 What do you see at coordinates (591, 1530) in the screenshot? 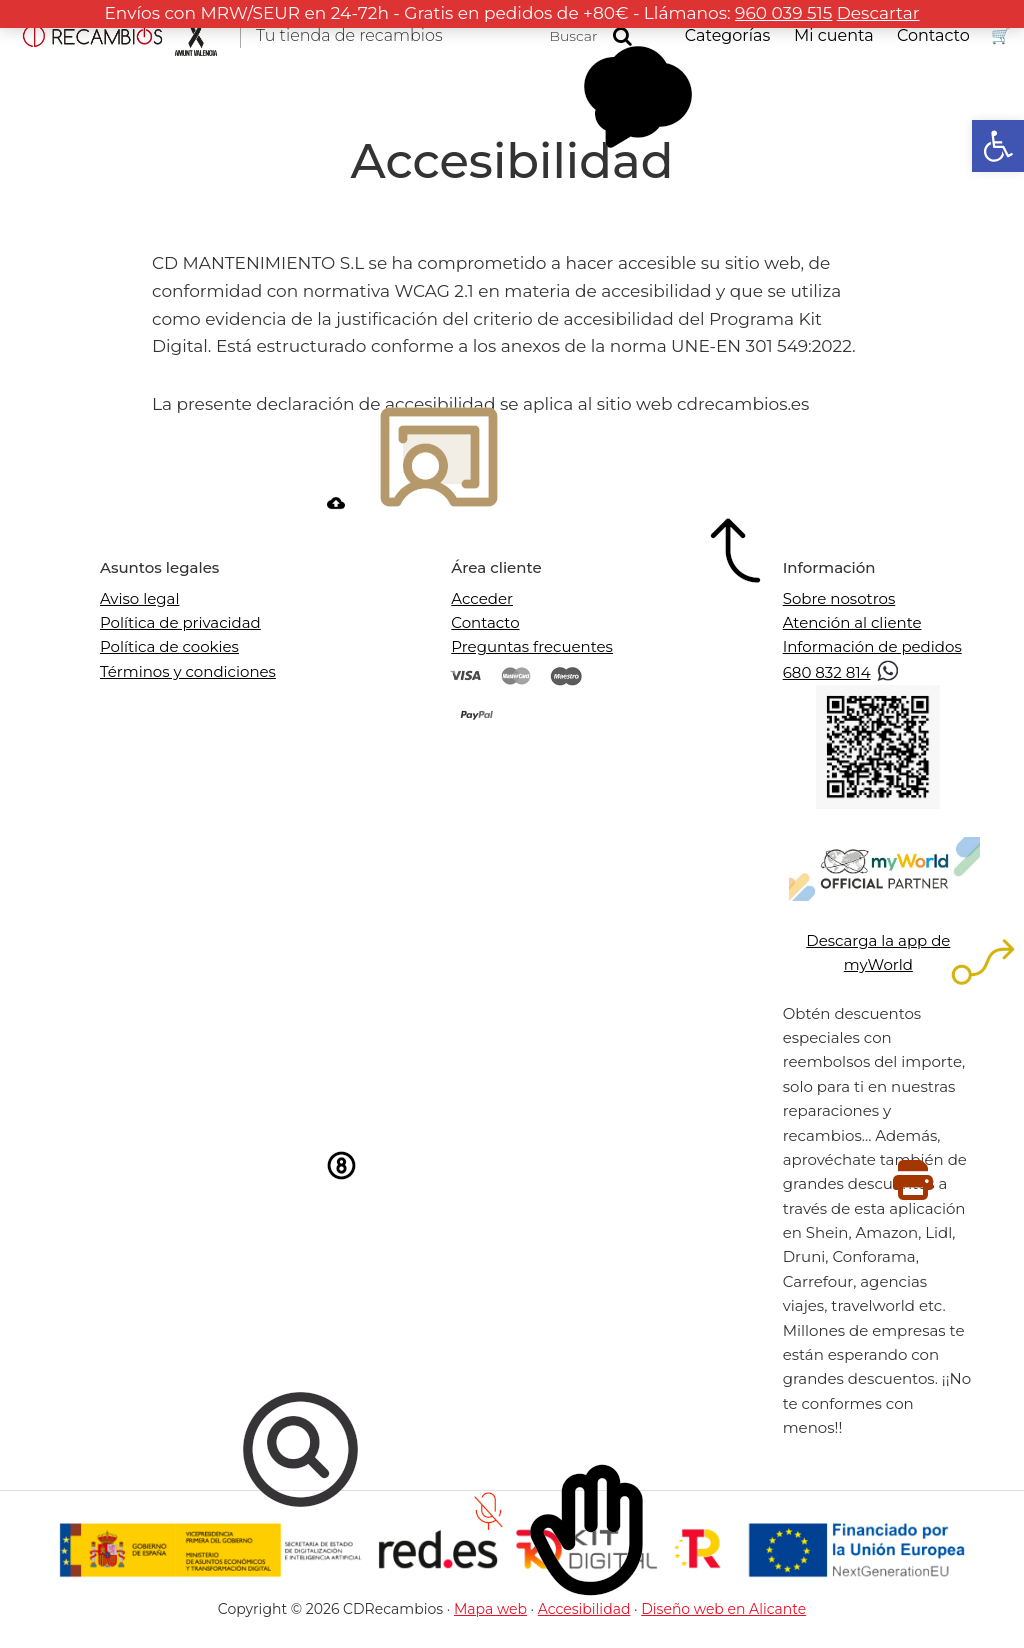
I see `stop or pause an action` at bounding box center [591, 1530].